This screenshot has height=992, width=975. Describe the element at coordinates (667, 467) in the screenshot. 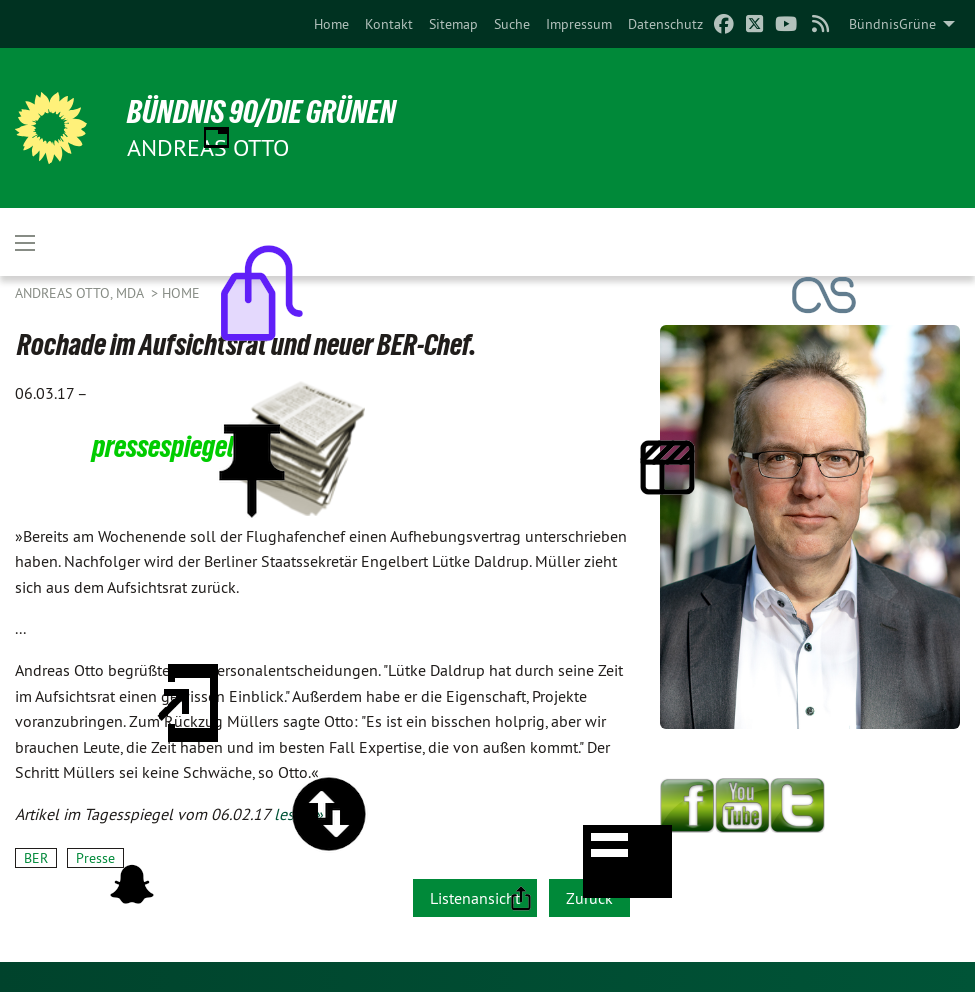

I see `insert a new row into a table` at that location.